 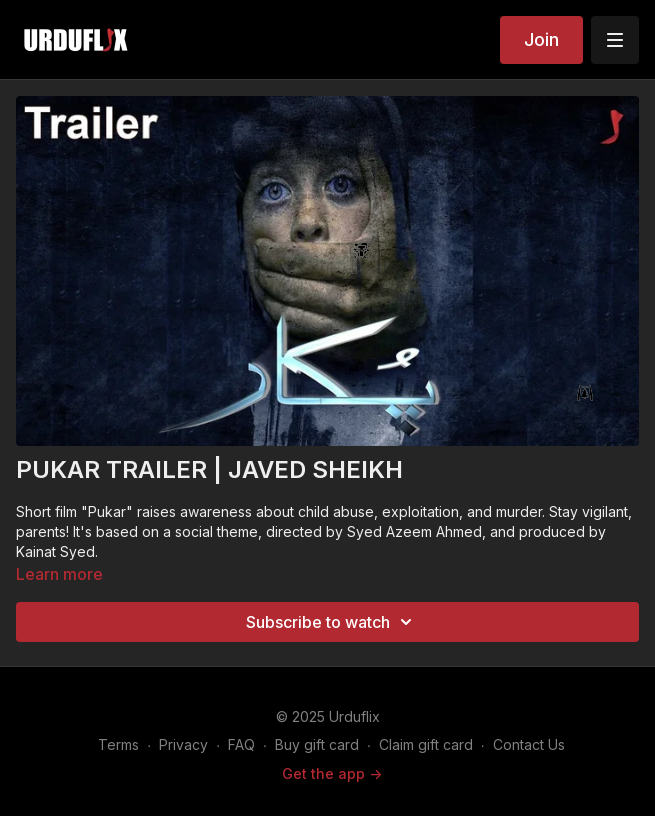 What do you see at coordinates (361, 250) in the screenshot?
I see `indicates poison or toxic hazard in gameplay` at bounding box center [361, 250].